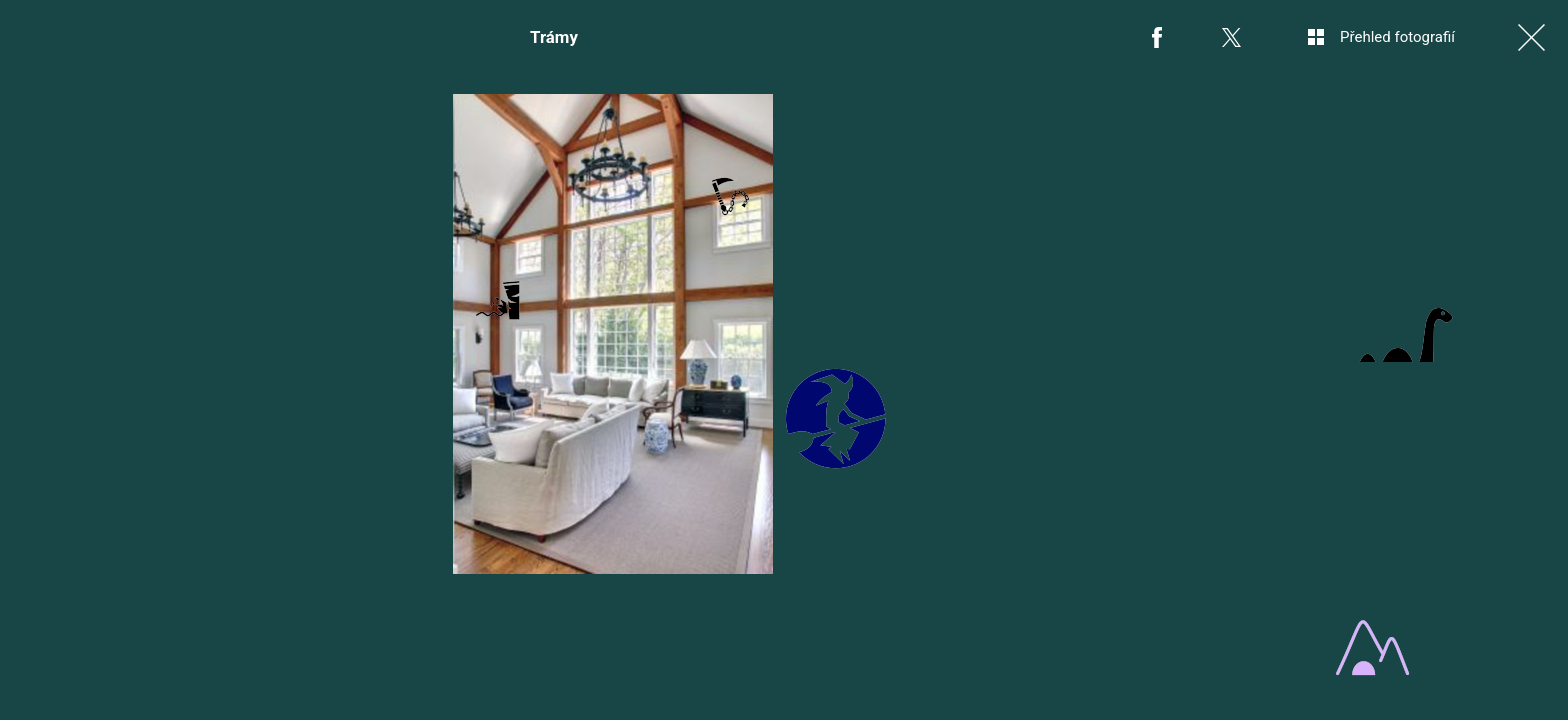 This screenshot has height=720, width=1568. Describe the element at coordinates (730, 196) in the screenshot. I see `select kusarigama weapon in game inventory` at that location.